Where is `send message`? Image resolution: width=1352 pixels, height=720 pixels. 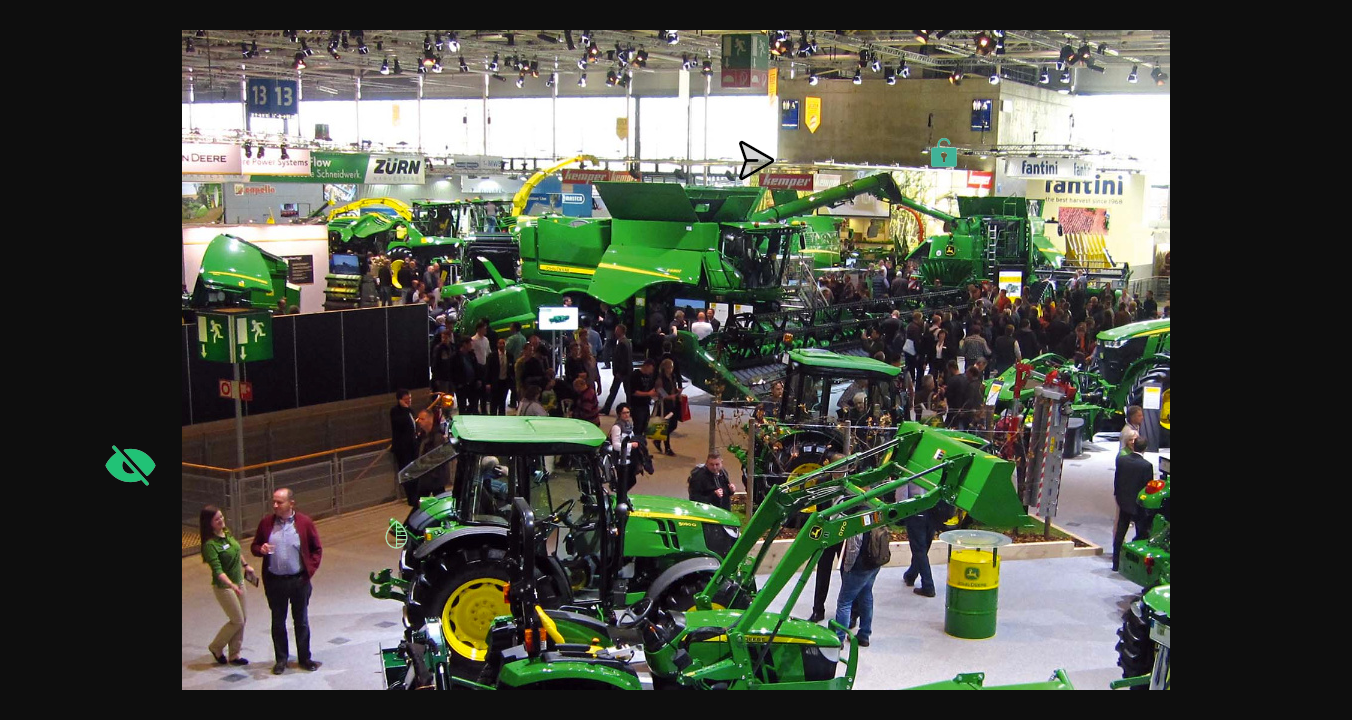
send message is located at coordinates (754, 160).